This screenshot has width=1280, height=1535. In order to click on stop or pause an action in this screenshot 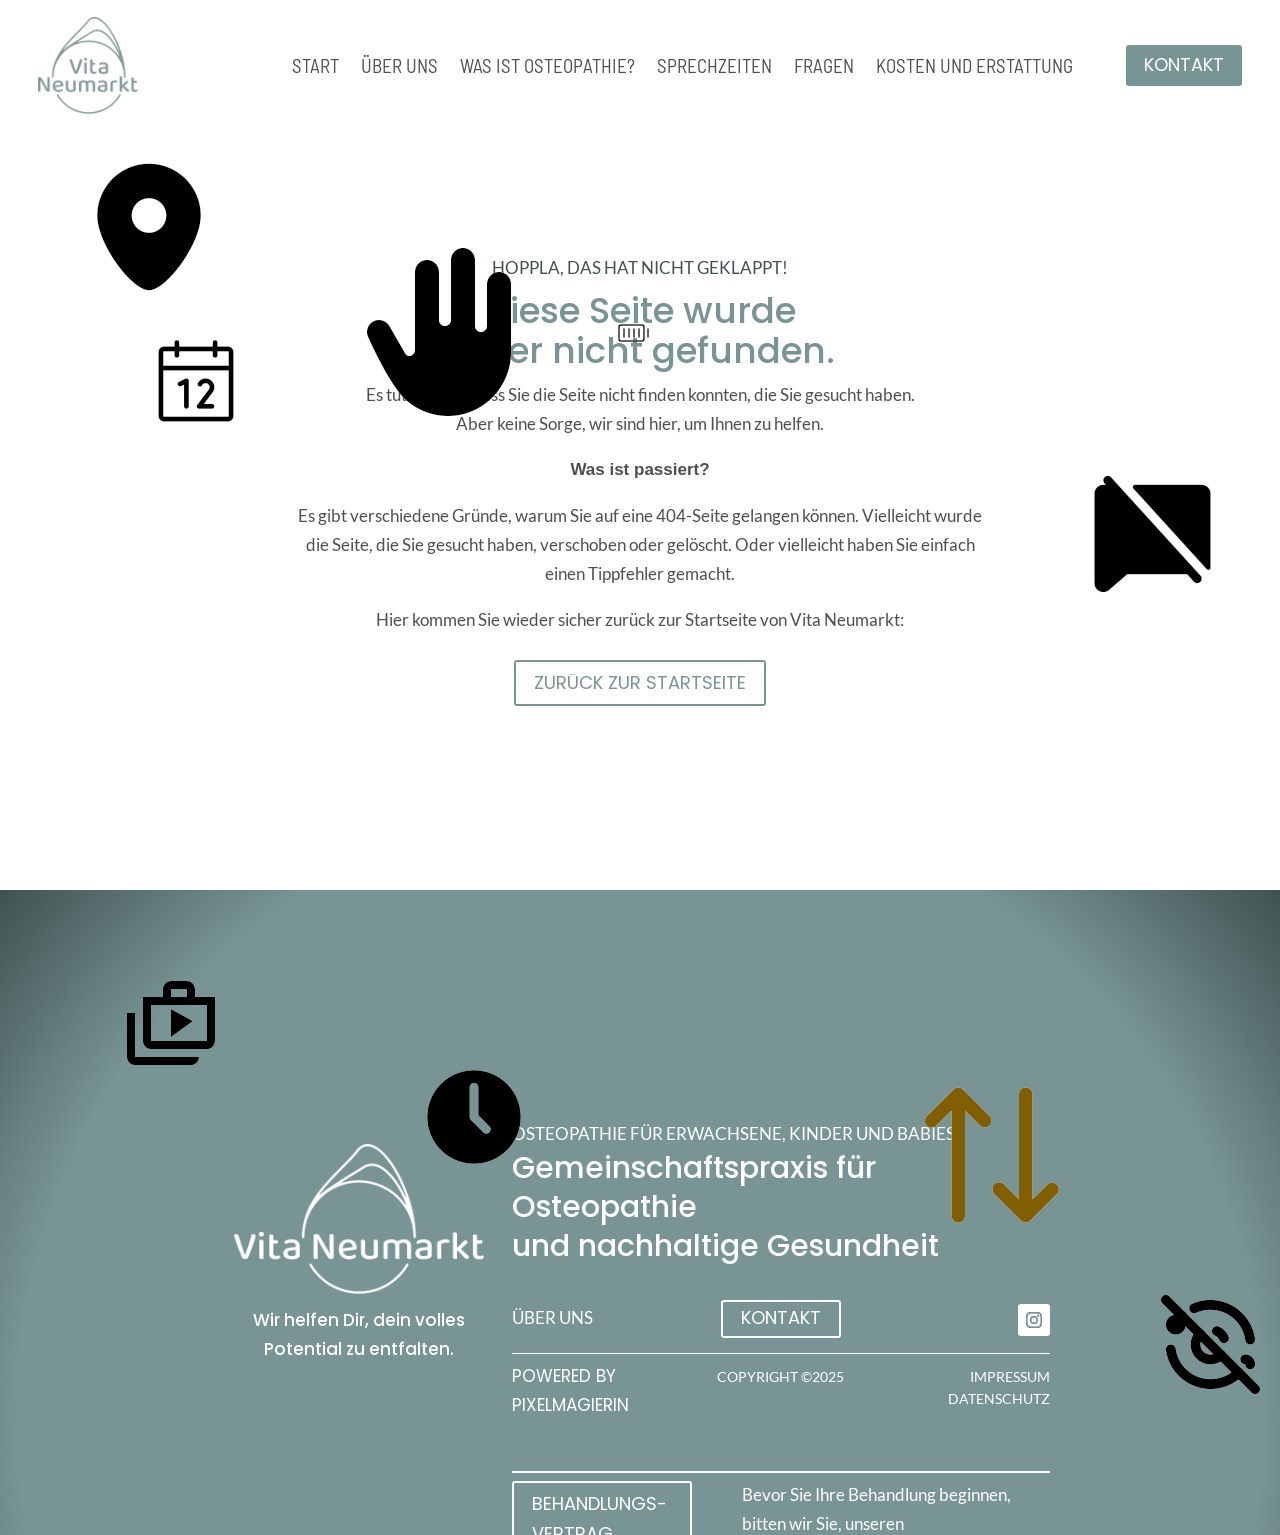, I will do `click(445, 332)`.